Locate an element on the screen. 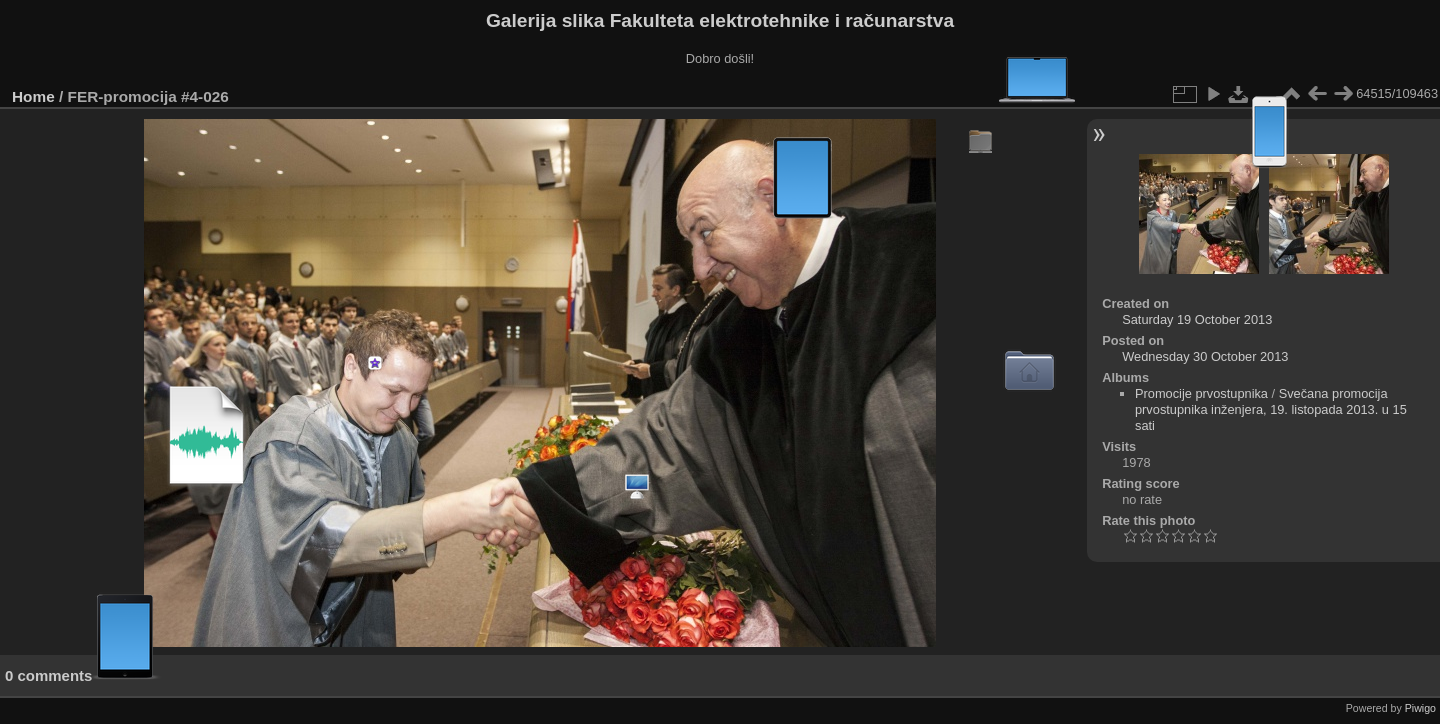 This screenshot has height=724, width=1440. access files stored on a remote server is located at coordinates (980, 141).